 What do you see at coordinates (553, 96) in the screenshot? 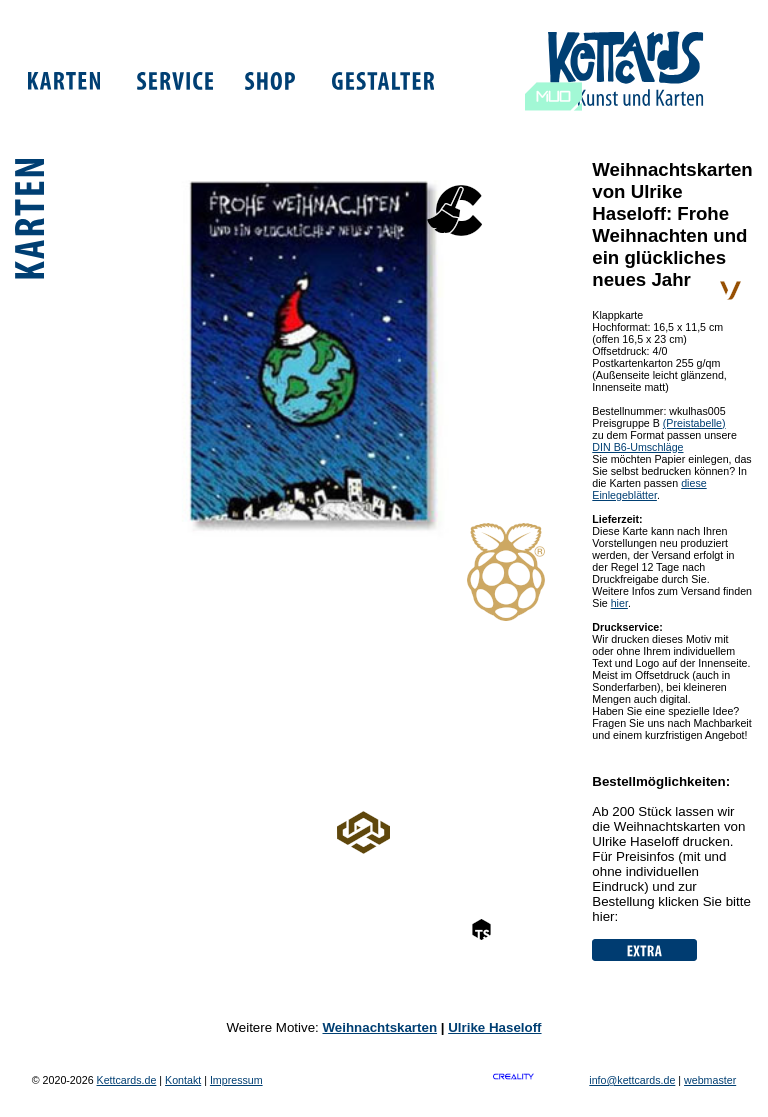
I see `MakeUseOf (MUO) website or app logo` at bounding box center [553, 96].